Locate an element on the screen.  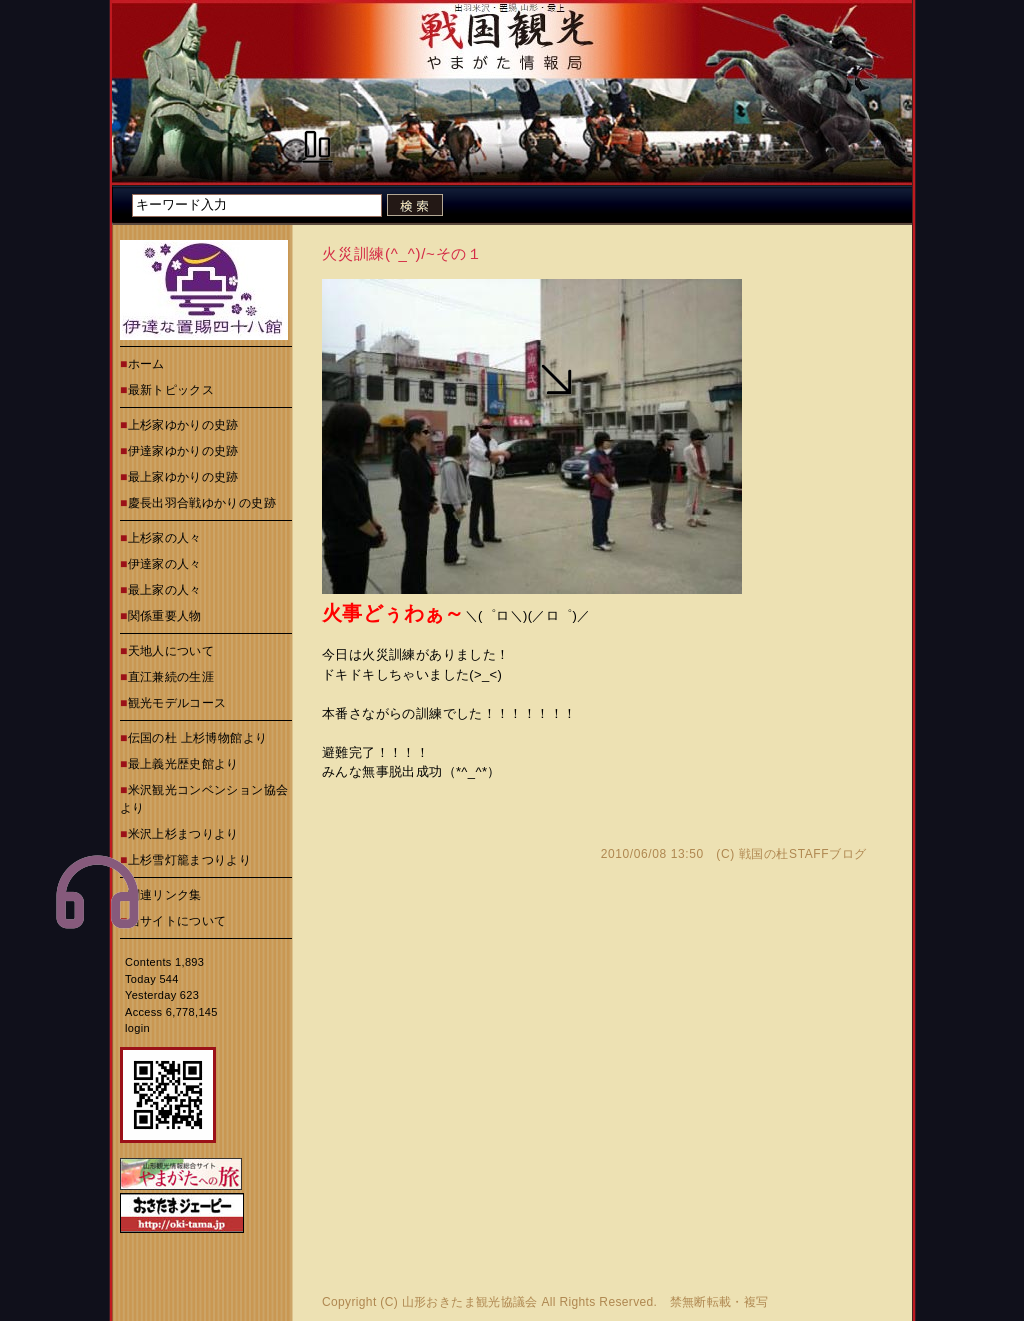
listen to audio or music is located at coordinates (97, 896).